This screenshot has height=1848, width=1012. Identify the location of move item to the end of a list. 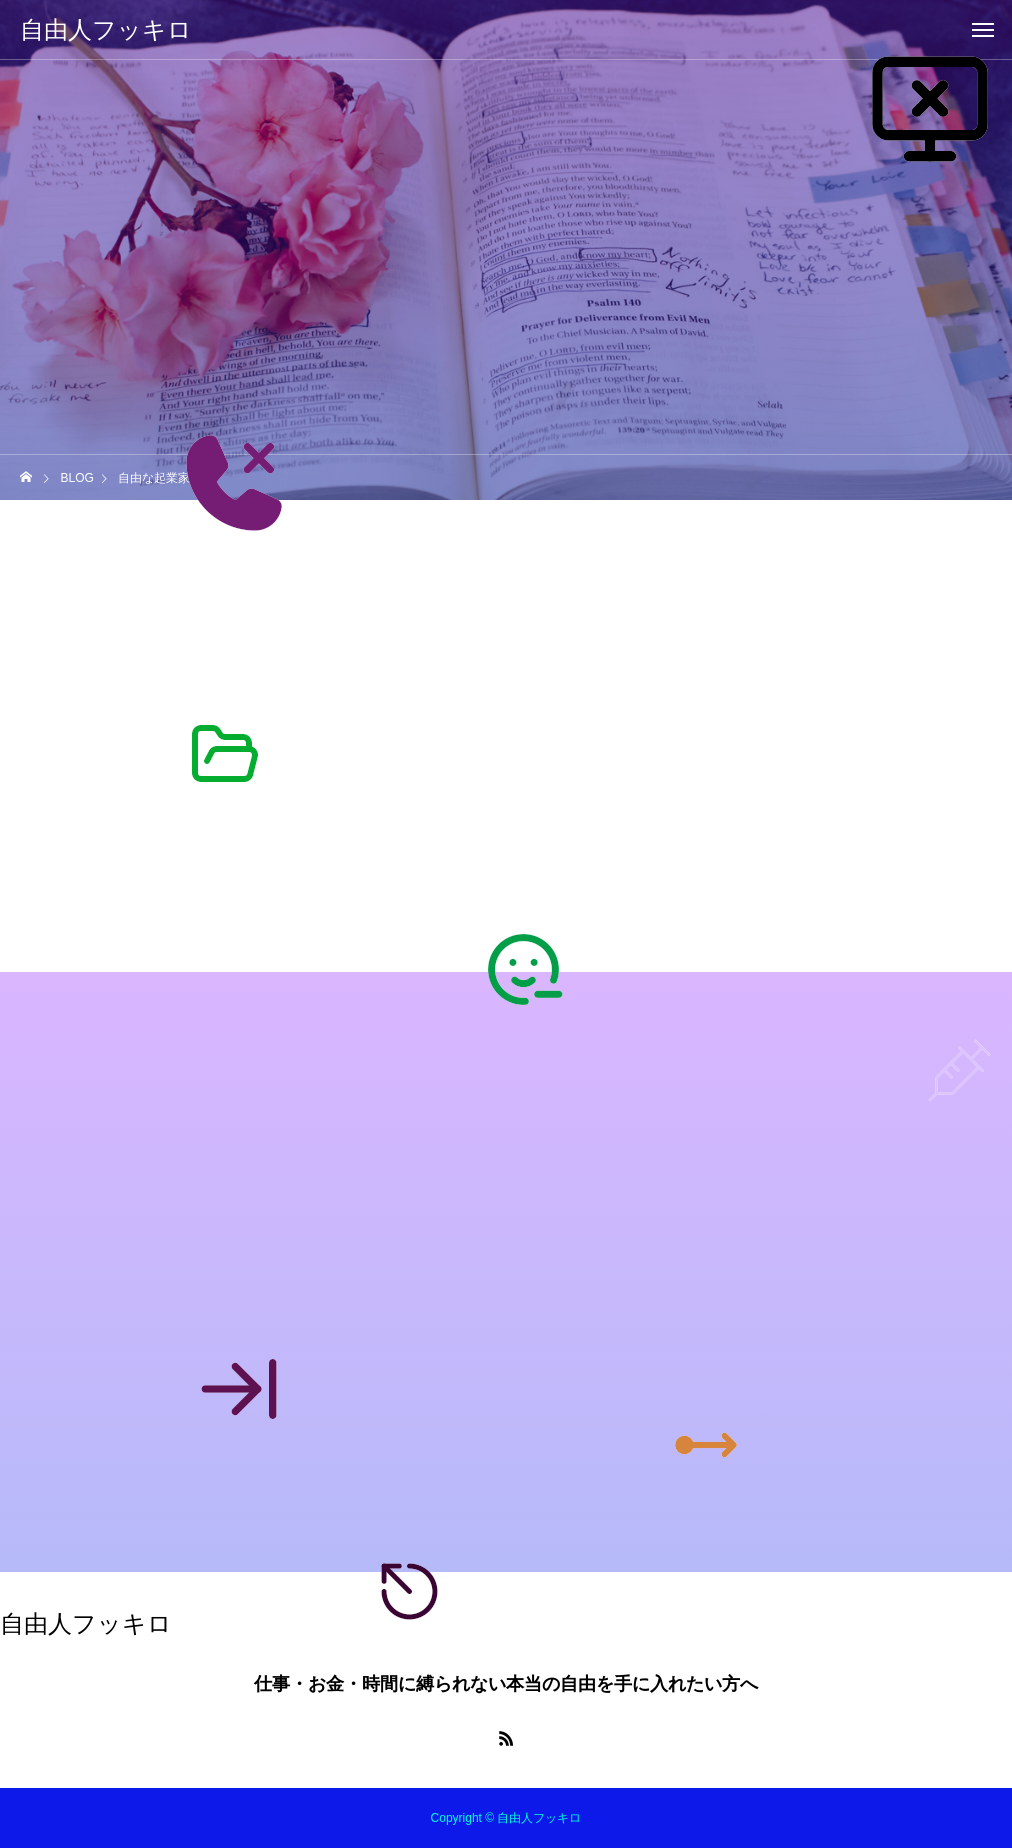
(239, 1389).